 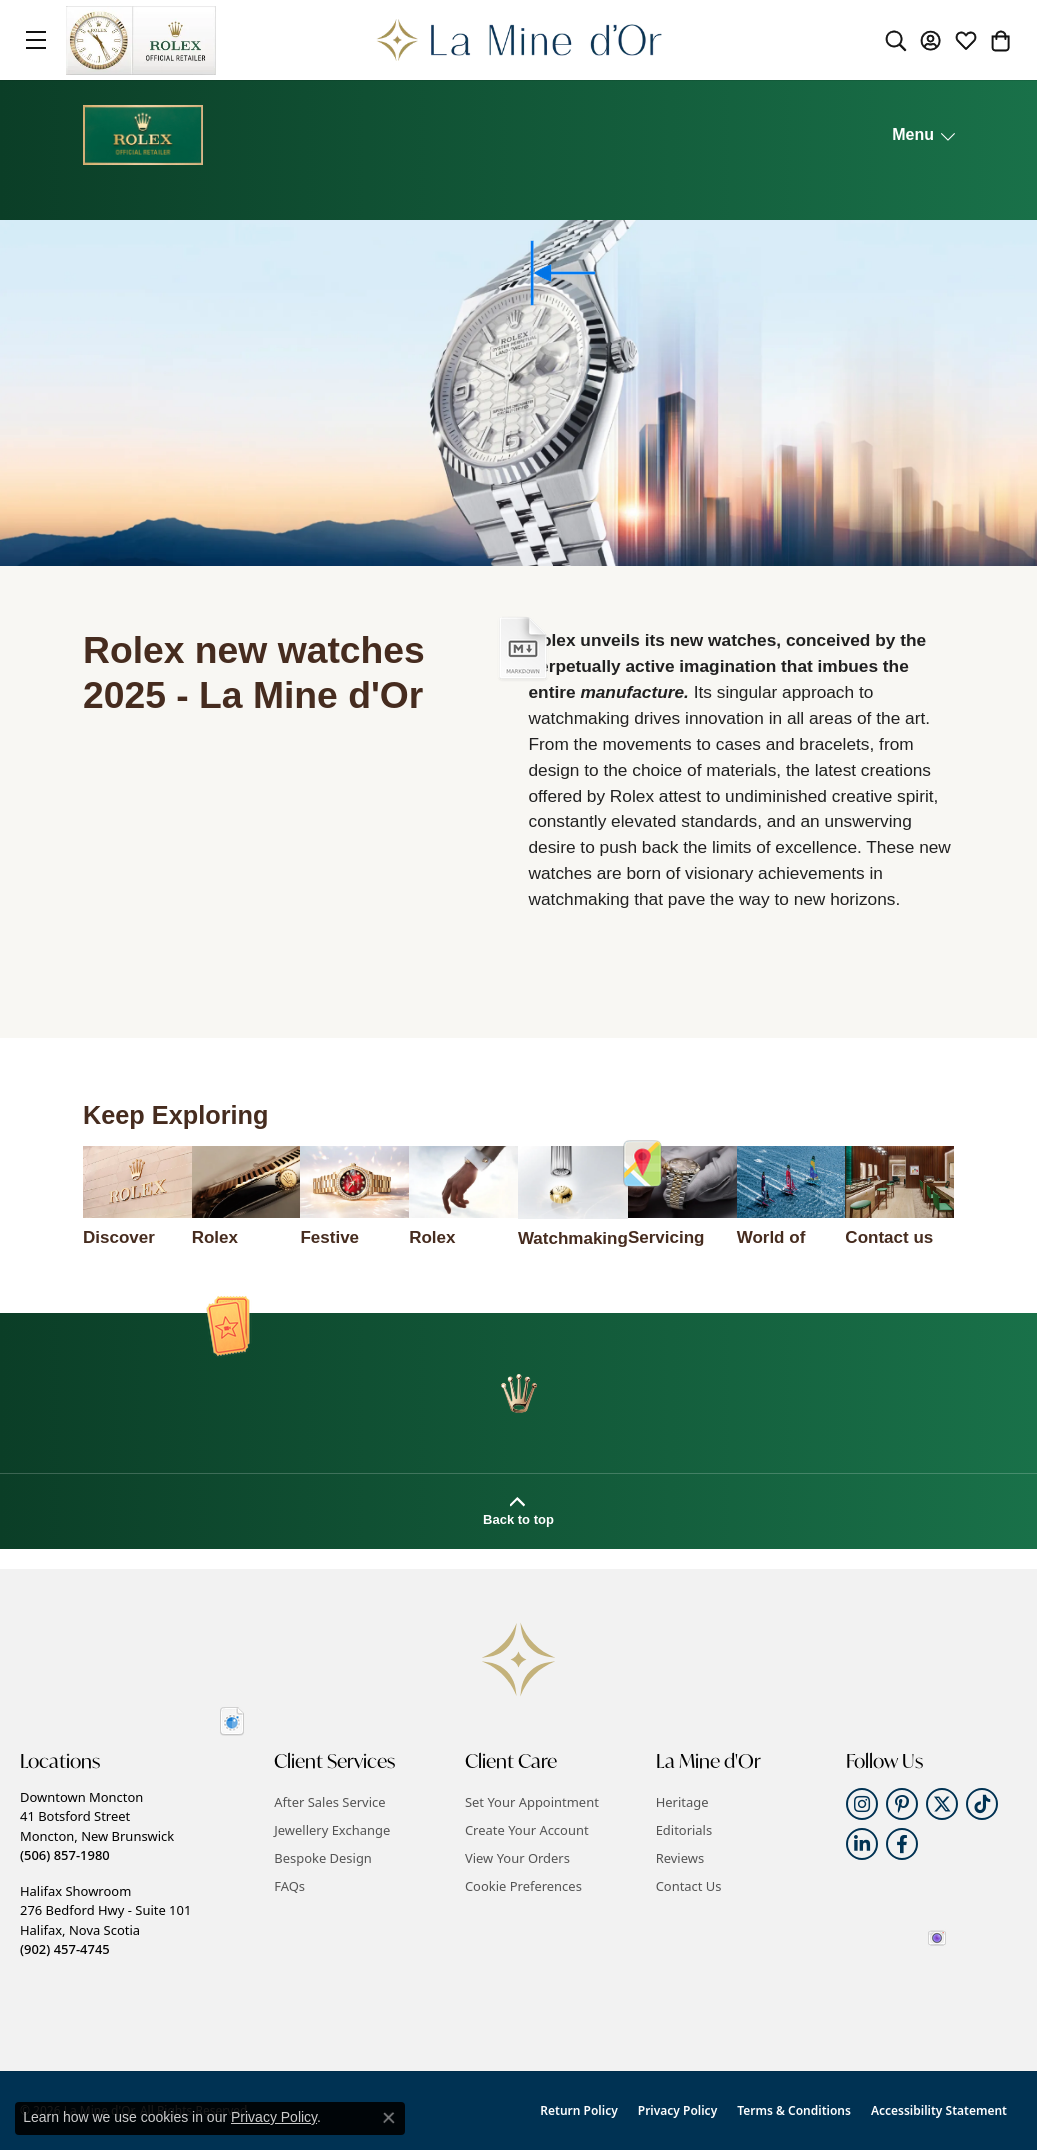 What do you see at coordinates (642, 1163) in the screenshot?
I see `a gpx file containing gps route or track data` at bounding box center [642, 1163].